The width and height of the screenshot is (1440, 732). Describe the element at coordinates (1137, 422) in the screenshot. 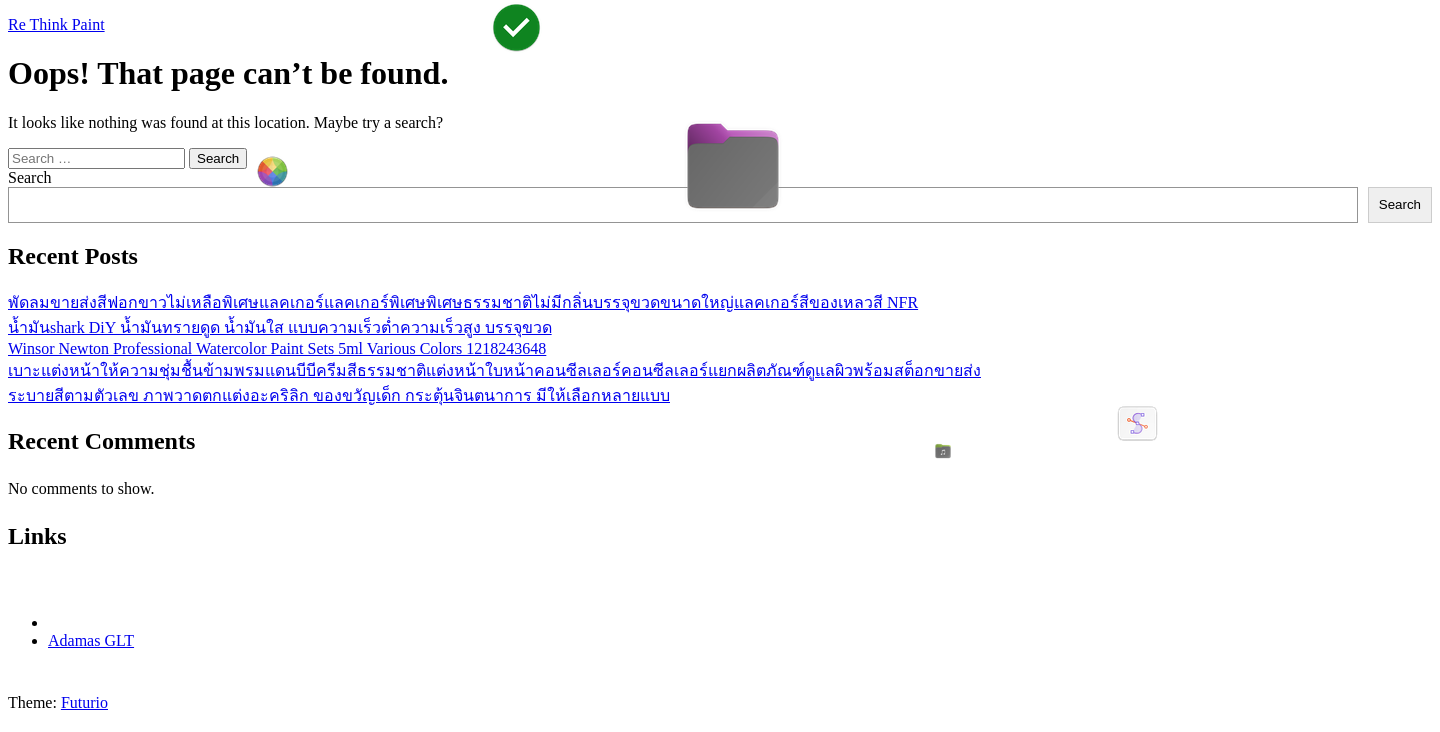

I see `an SVG vector image file` at that location.